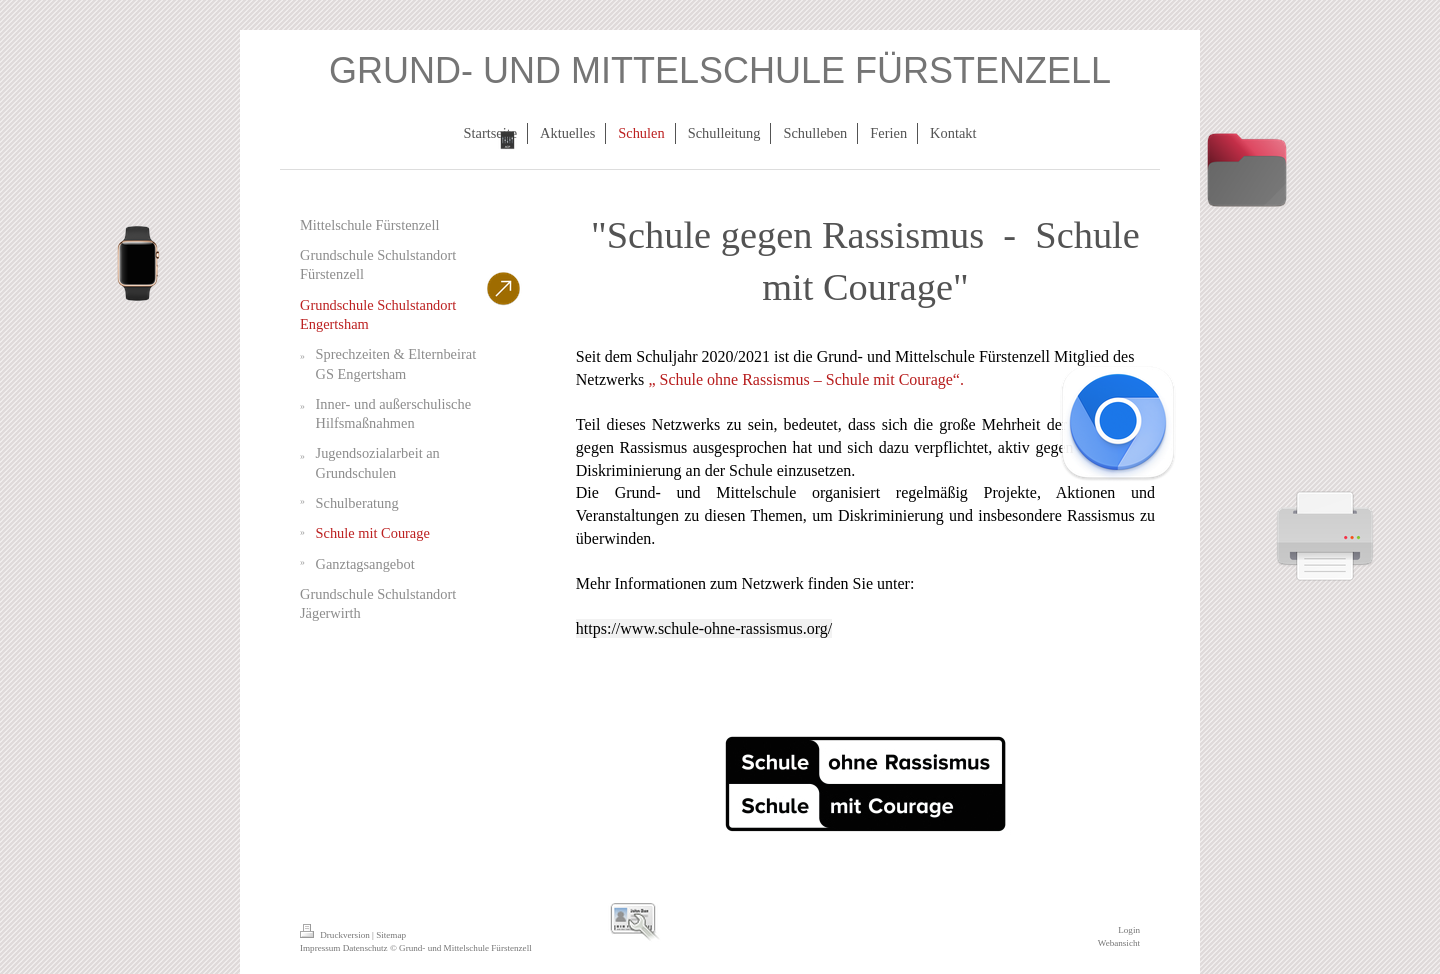 The image size is (1440, 974). Describe the element at coordinates (1118, 422) in the screenshot. I see `open Chromium web browser` at that location.